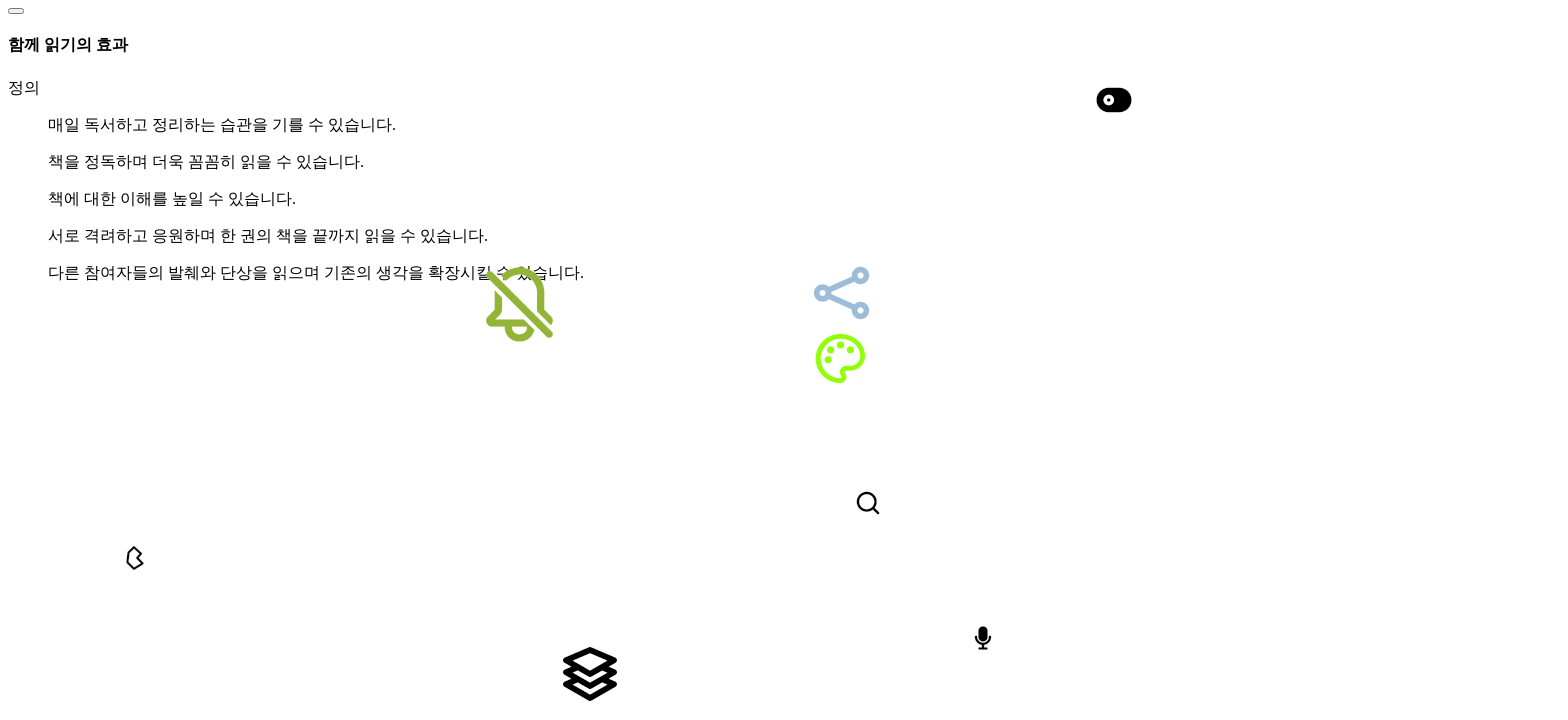 This screenshot has height=720, width=1568. Describe the element at coordinates (519, 304) in the screenshot. I see `mute notifications` at that location.